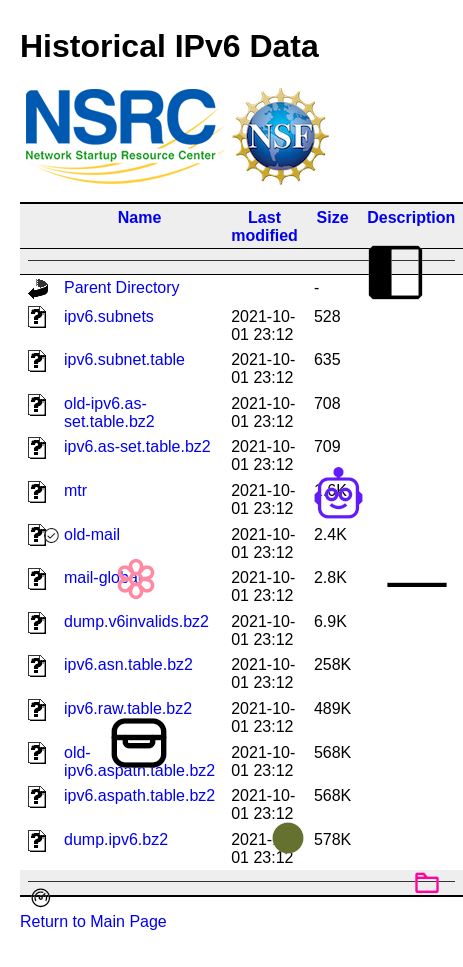 The width and height of the screenshot is (463, 967). What do you see at coordinates (427, 883) in the screenshot?
I see `access your files and documents` at bounding box center [427, 883].